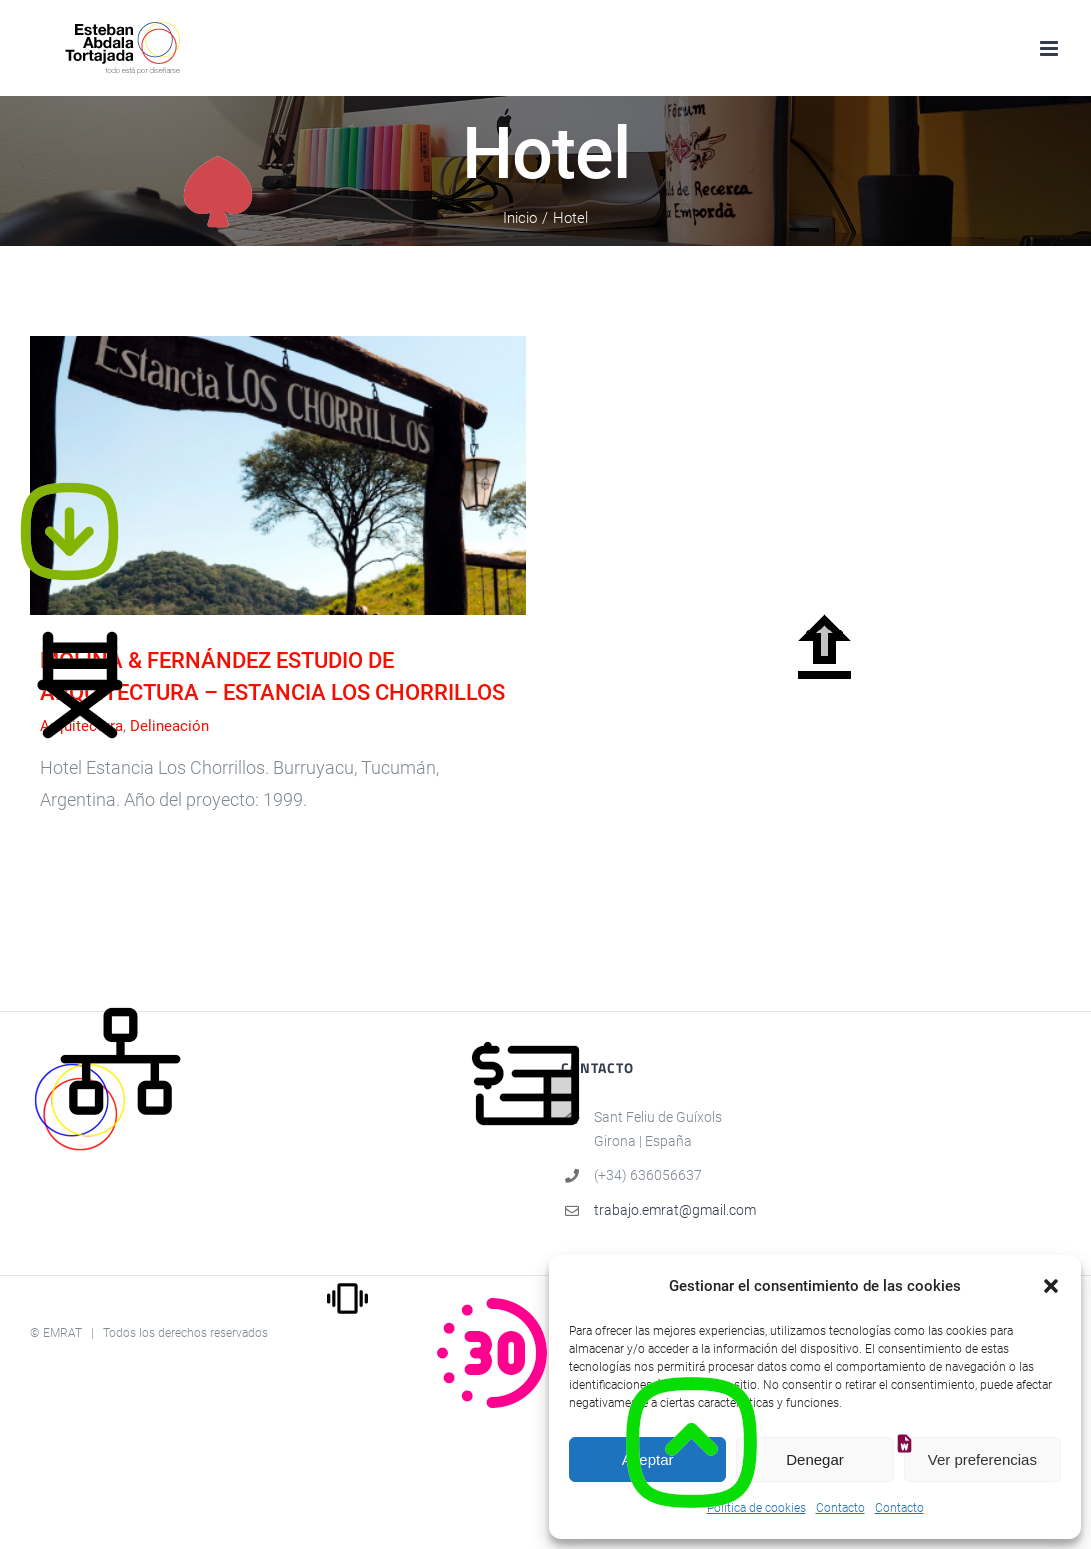 The width and height of the screenshot is (1091, 1549). I want to click on view or manage invoices, so click(527, 1085).